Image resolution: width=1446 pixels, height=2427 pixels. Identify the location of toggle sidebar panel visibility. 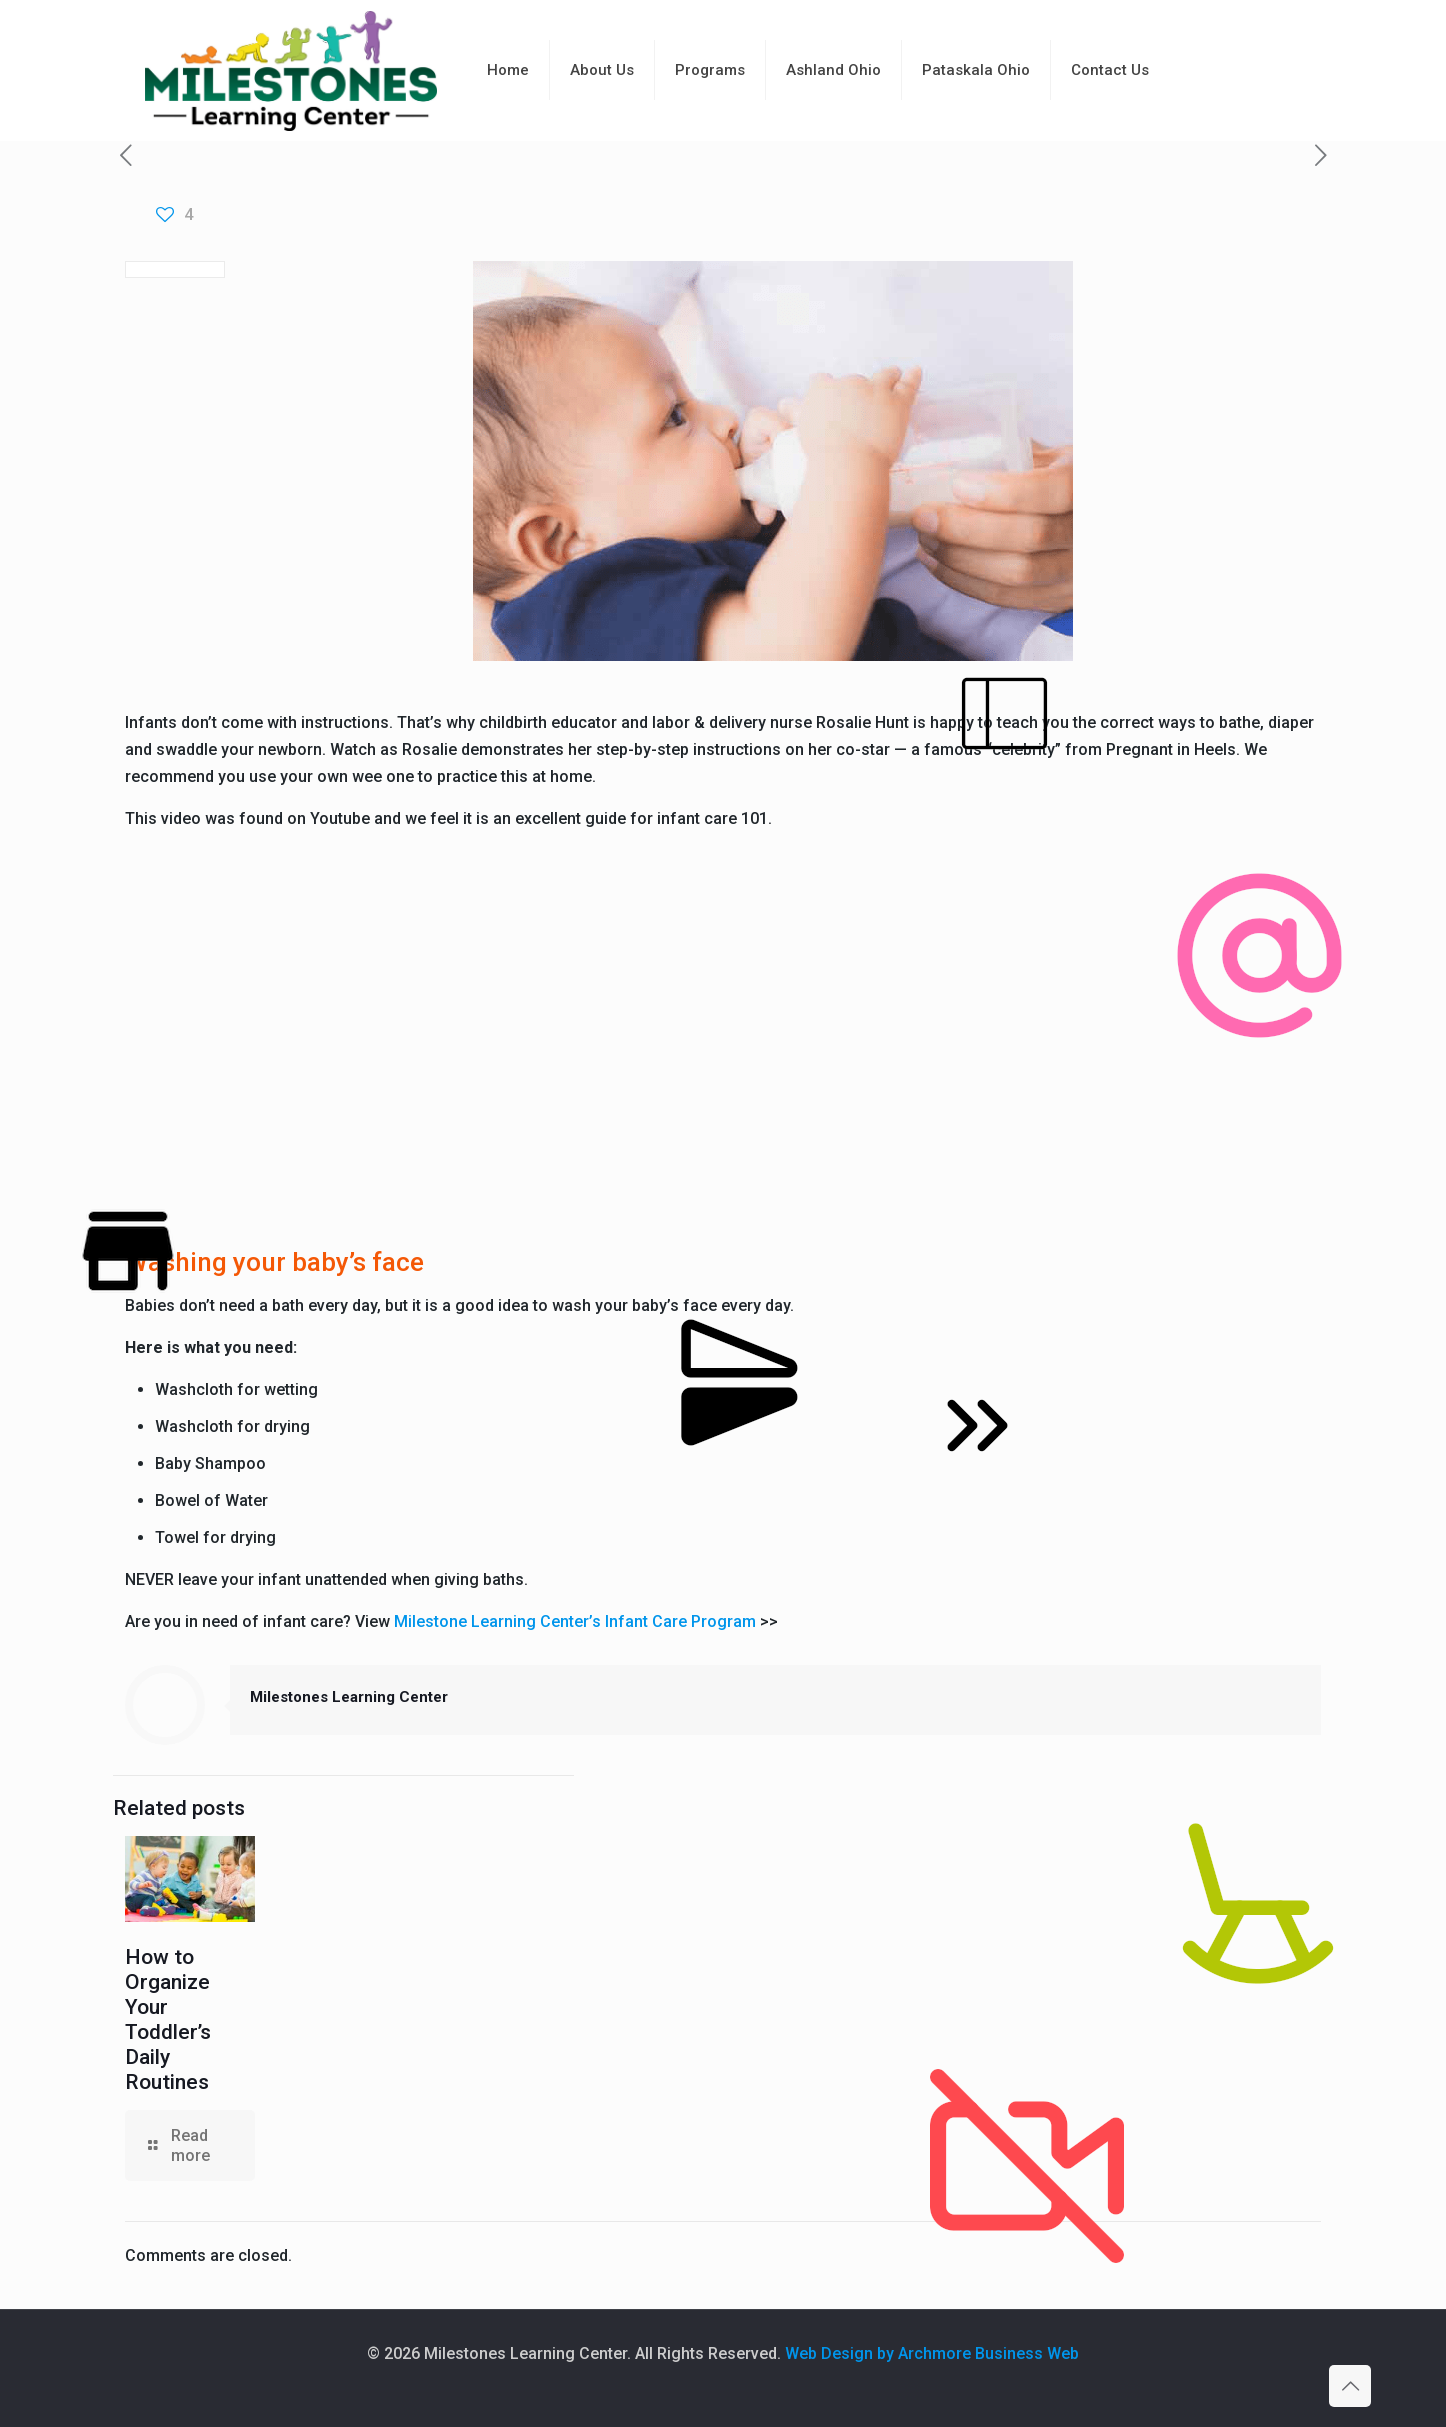
(1004, 713).